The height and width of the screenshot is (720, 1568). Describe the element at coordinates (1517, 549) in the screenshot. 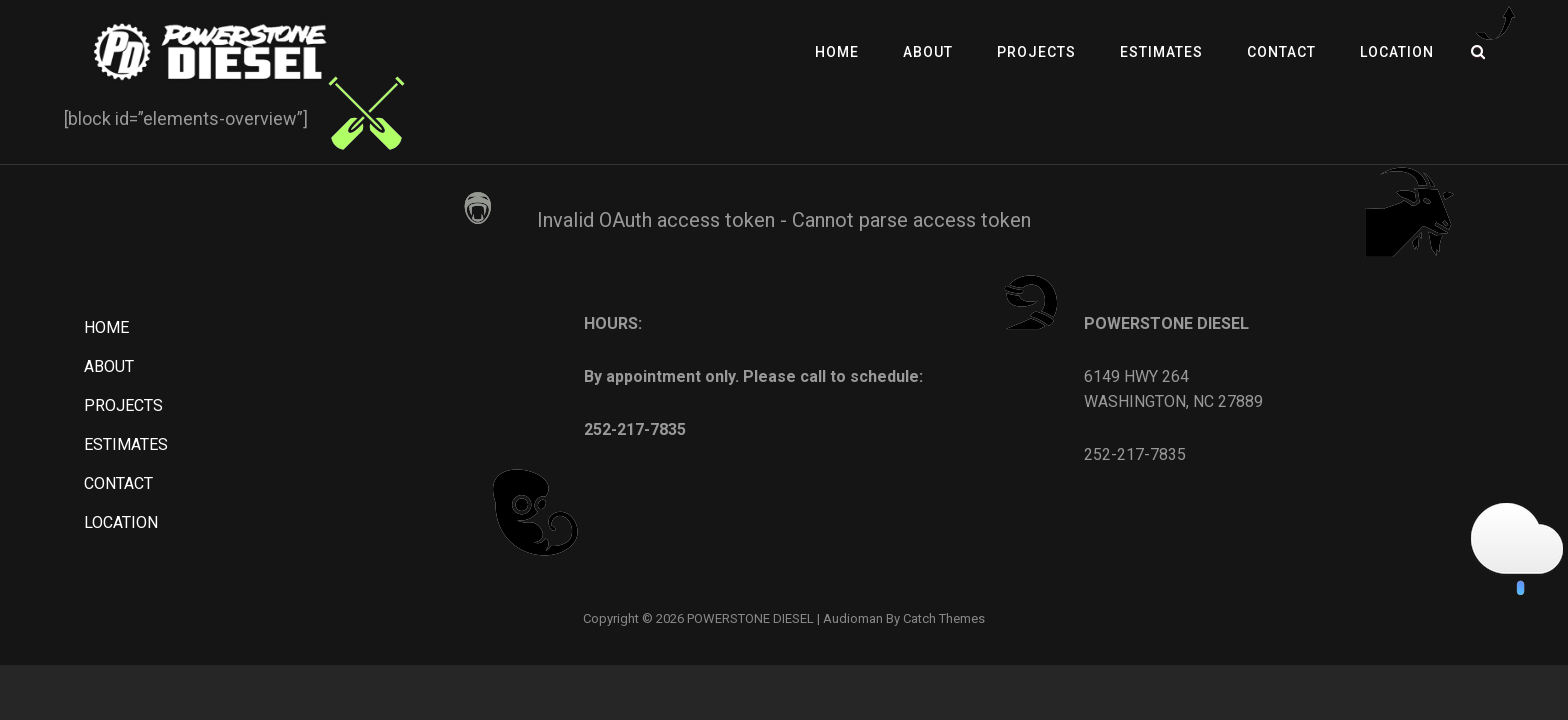

I see `indicates scattered showers in weather forecast` at that location.